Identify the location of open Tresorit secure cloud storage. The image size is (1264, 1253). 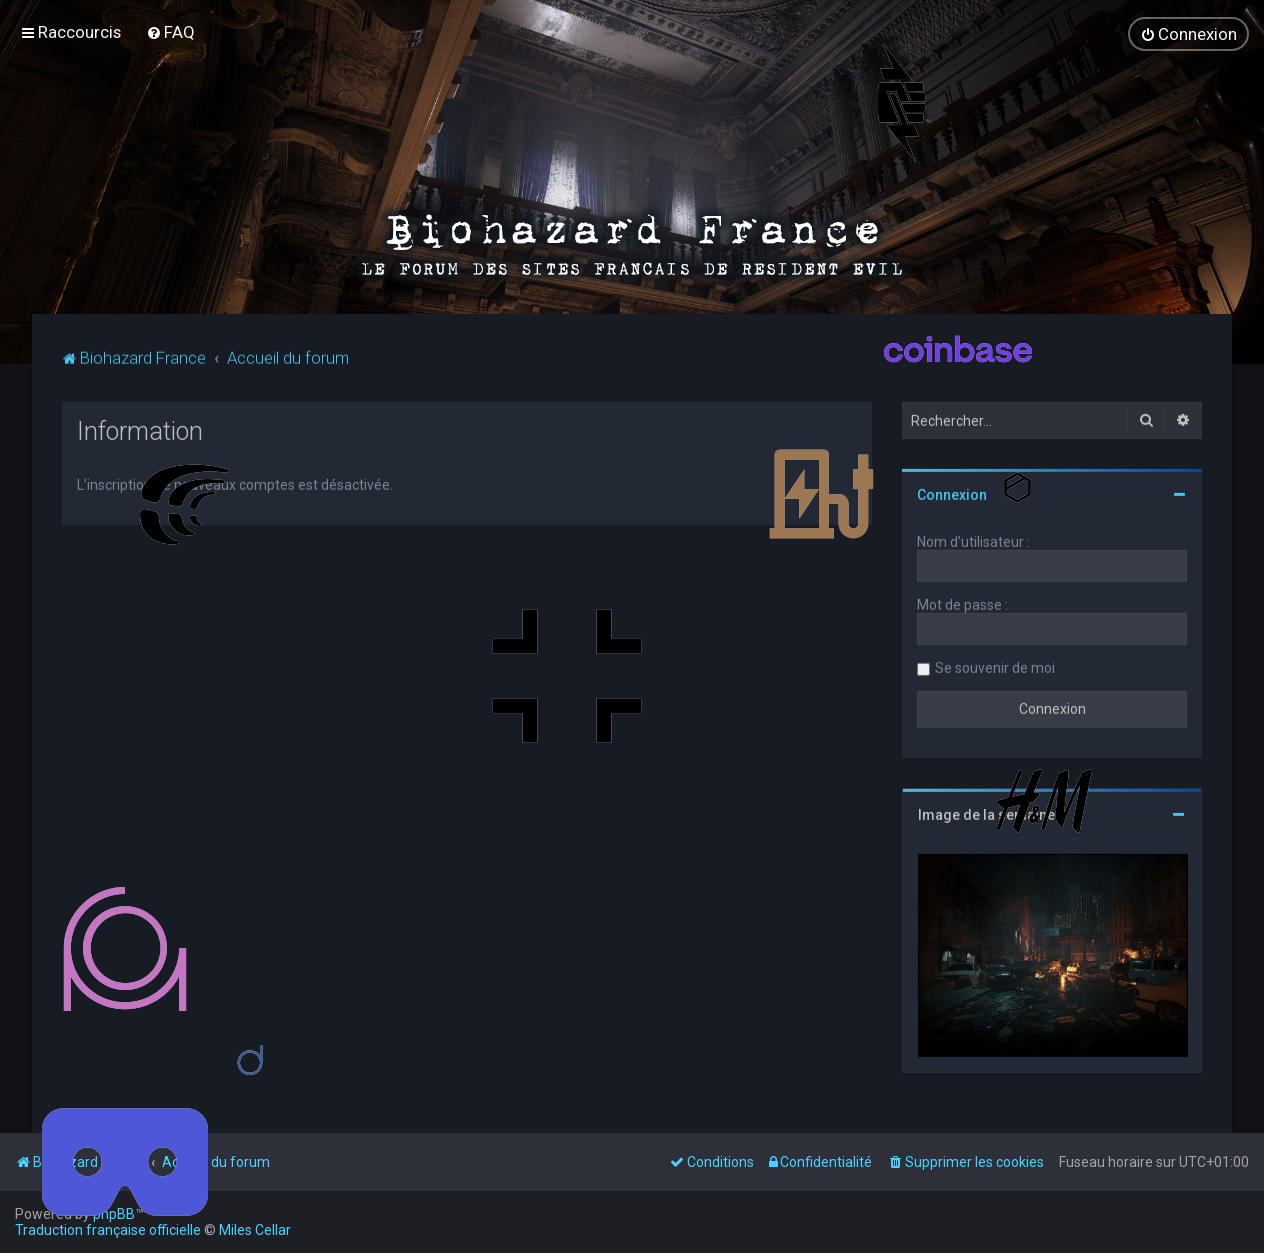
(1017, 487).